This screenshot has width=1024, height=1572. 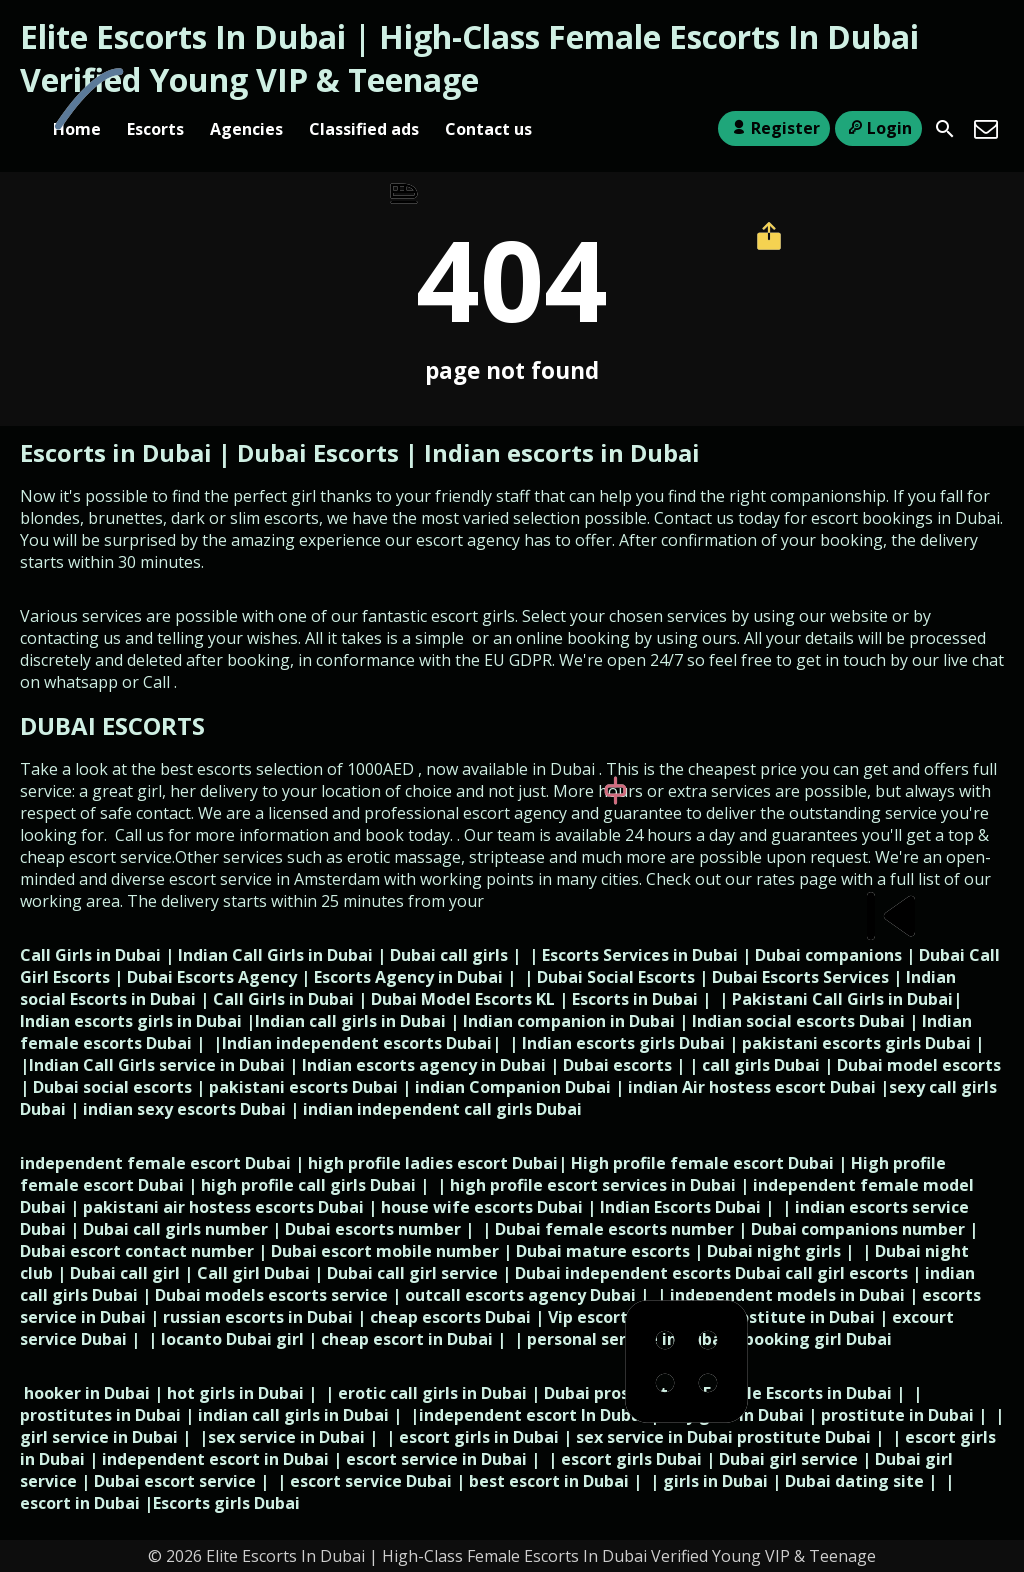 I want to click on skip to the previous track, so click(x=891, y=916).